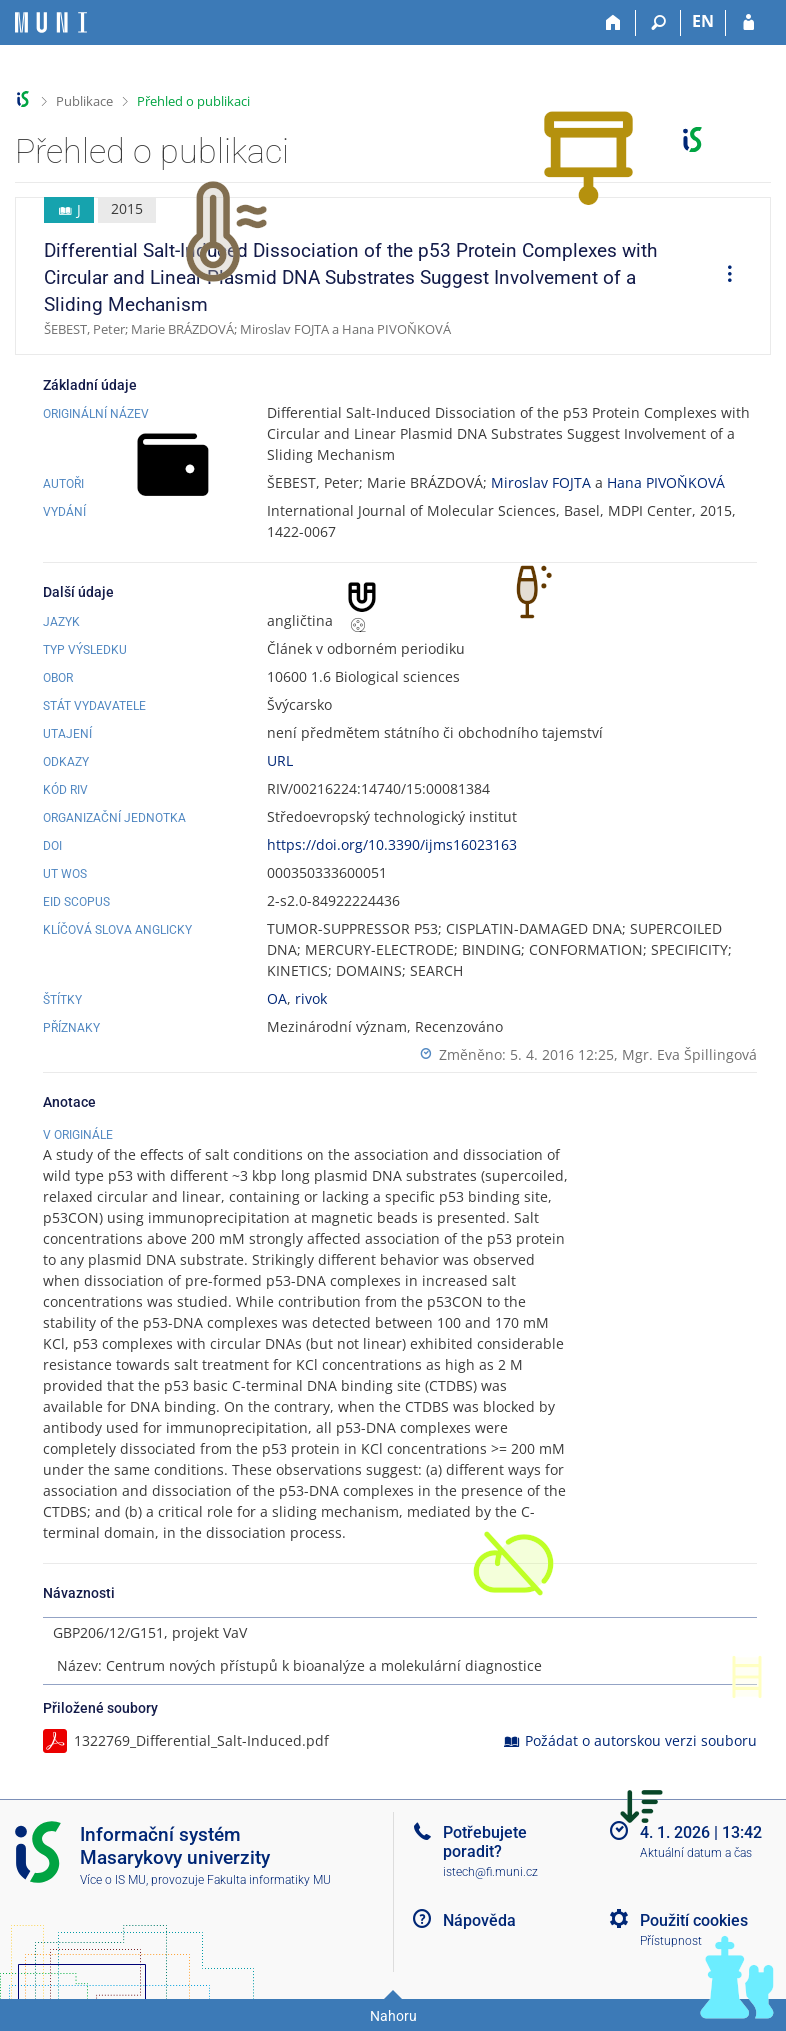 The width and height of the screenshot is (786, 2031). I want to click on activate magnetic selection or snapping tool, so click(362, 596).